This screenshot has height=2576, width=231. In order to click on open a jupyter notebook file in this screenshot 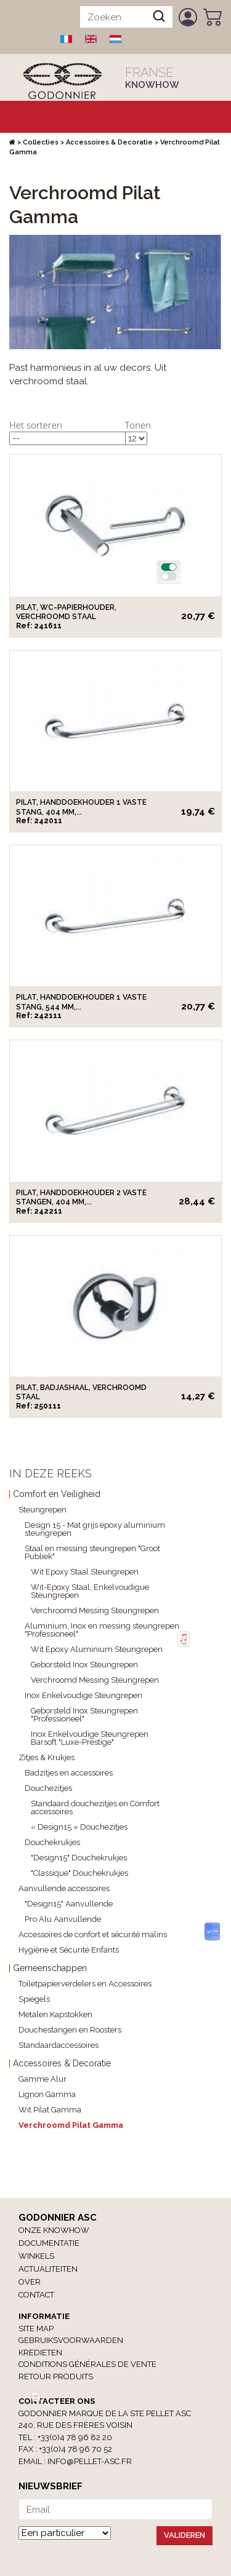, I will do `click(36, 2396)`.